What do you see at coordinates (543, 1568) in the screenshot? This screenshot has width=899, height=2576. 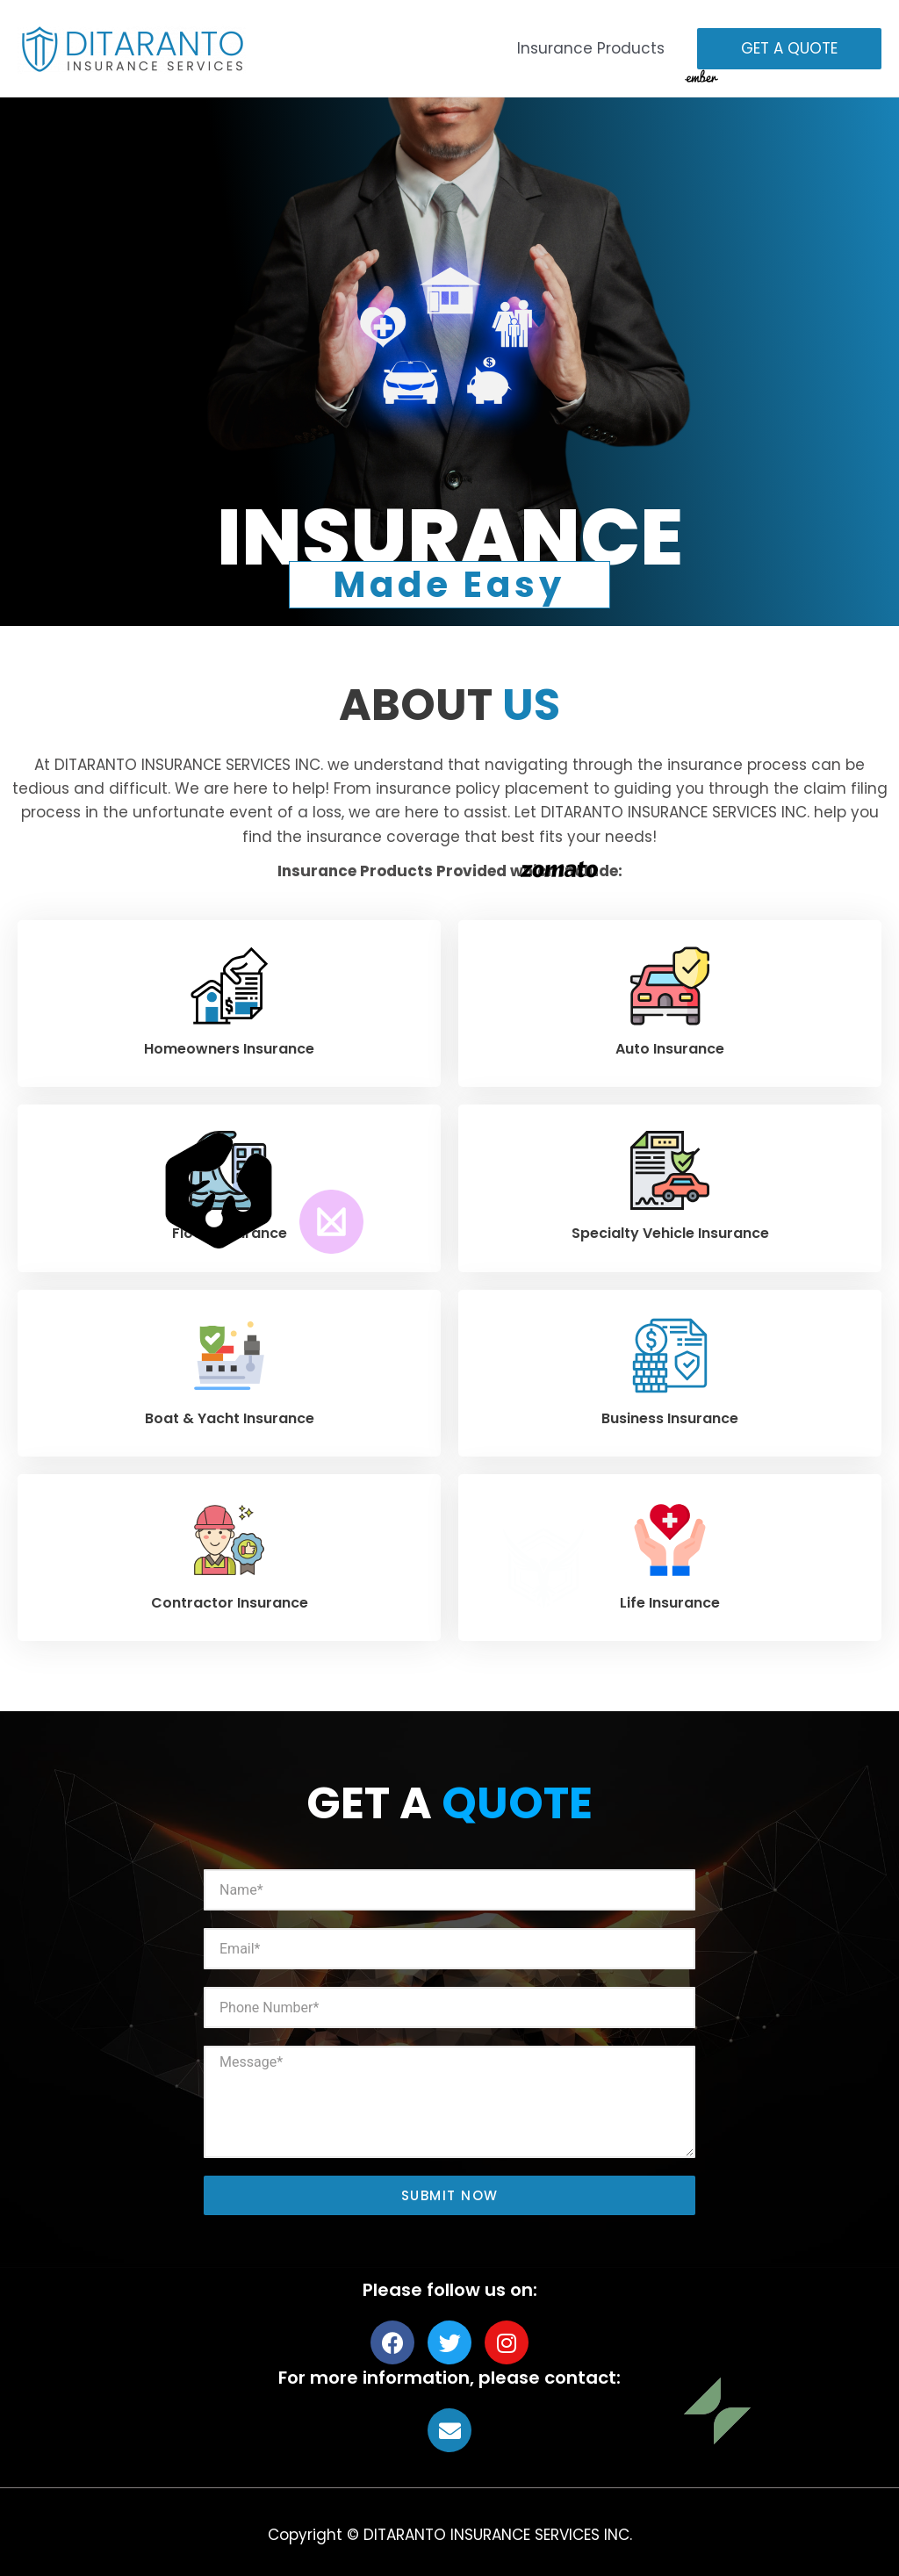 I see `stackhawk application security testing platform logo` at bounding box center [543, 1568].